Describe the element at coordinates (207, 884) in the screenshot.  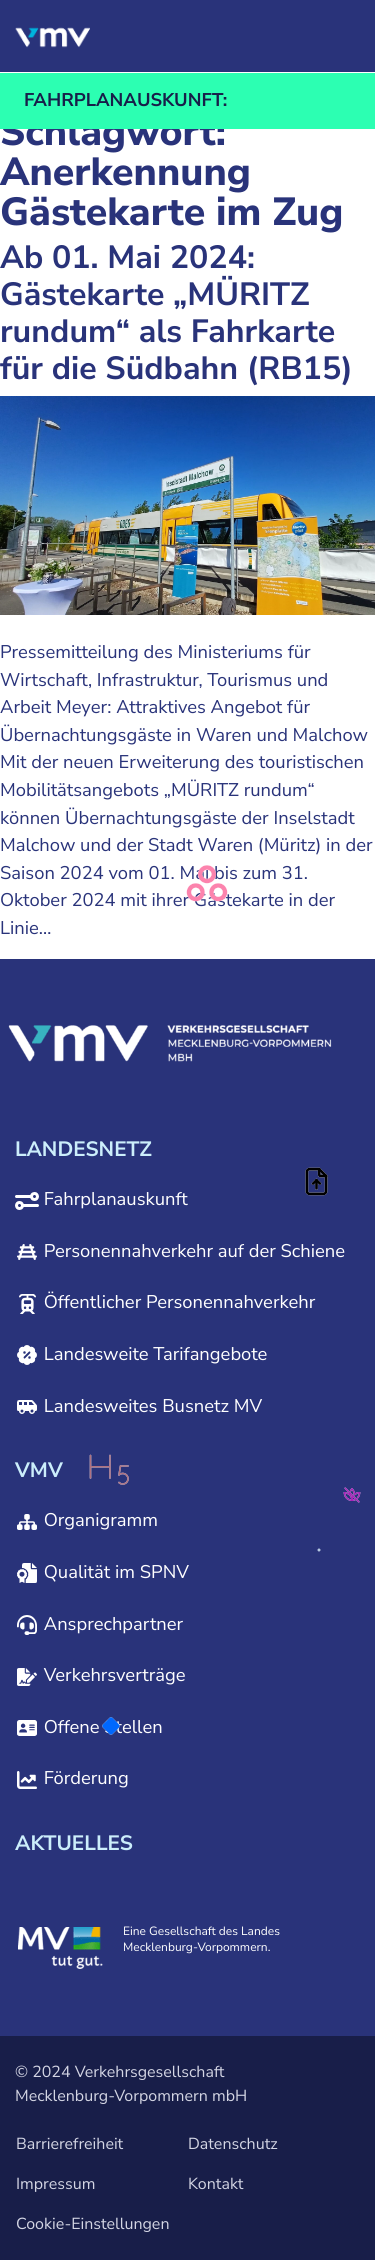
I see `view connected items or groups` at that location.